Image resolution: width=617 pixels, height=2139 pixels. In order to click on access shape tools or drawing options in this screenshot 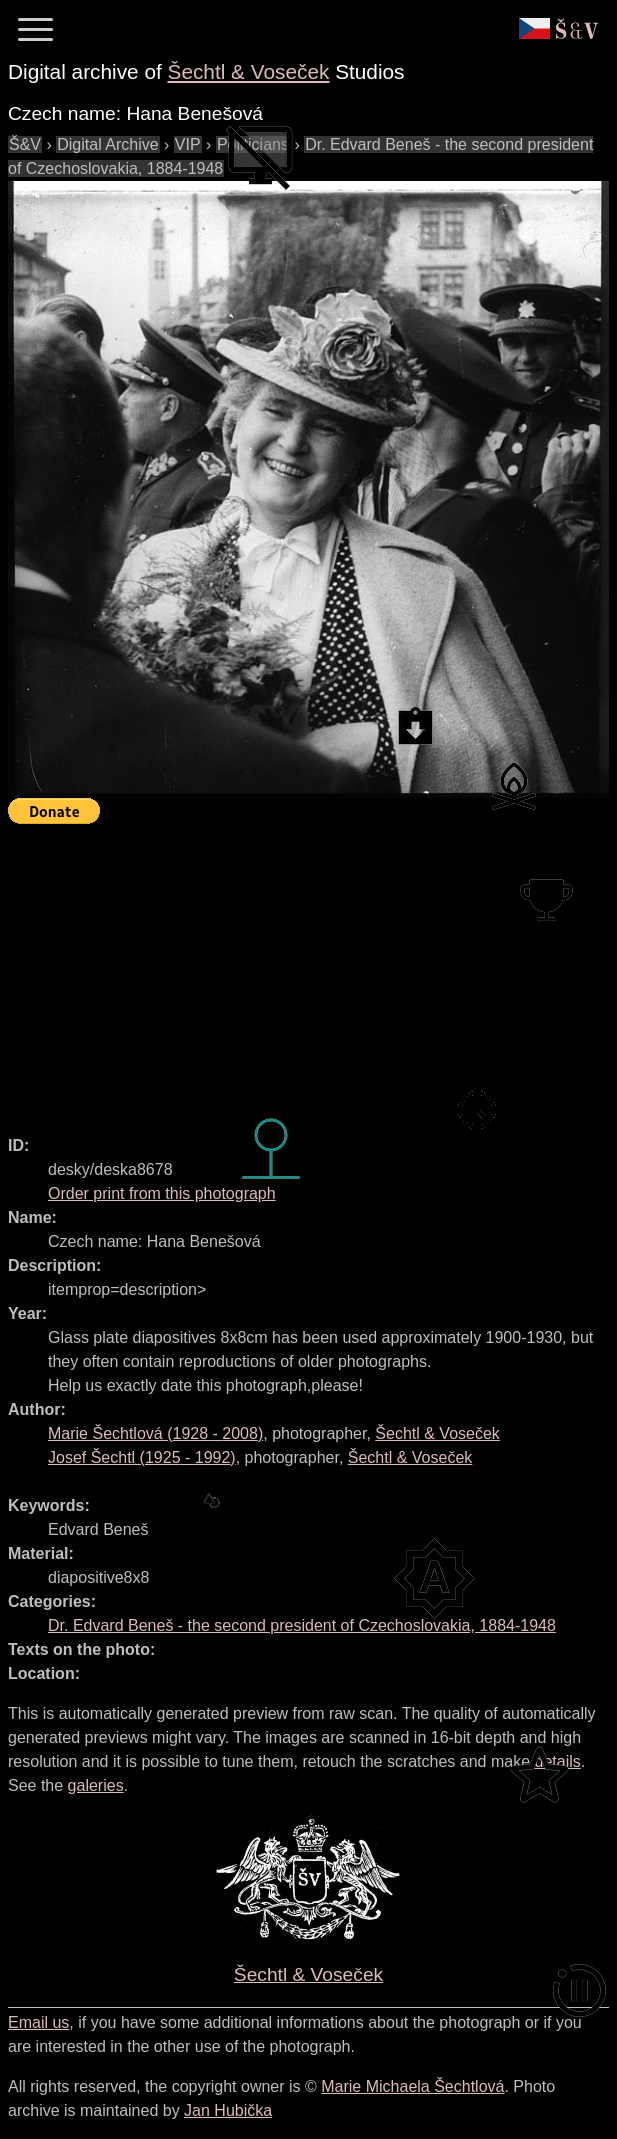, I will do `click(211, 1500)`.